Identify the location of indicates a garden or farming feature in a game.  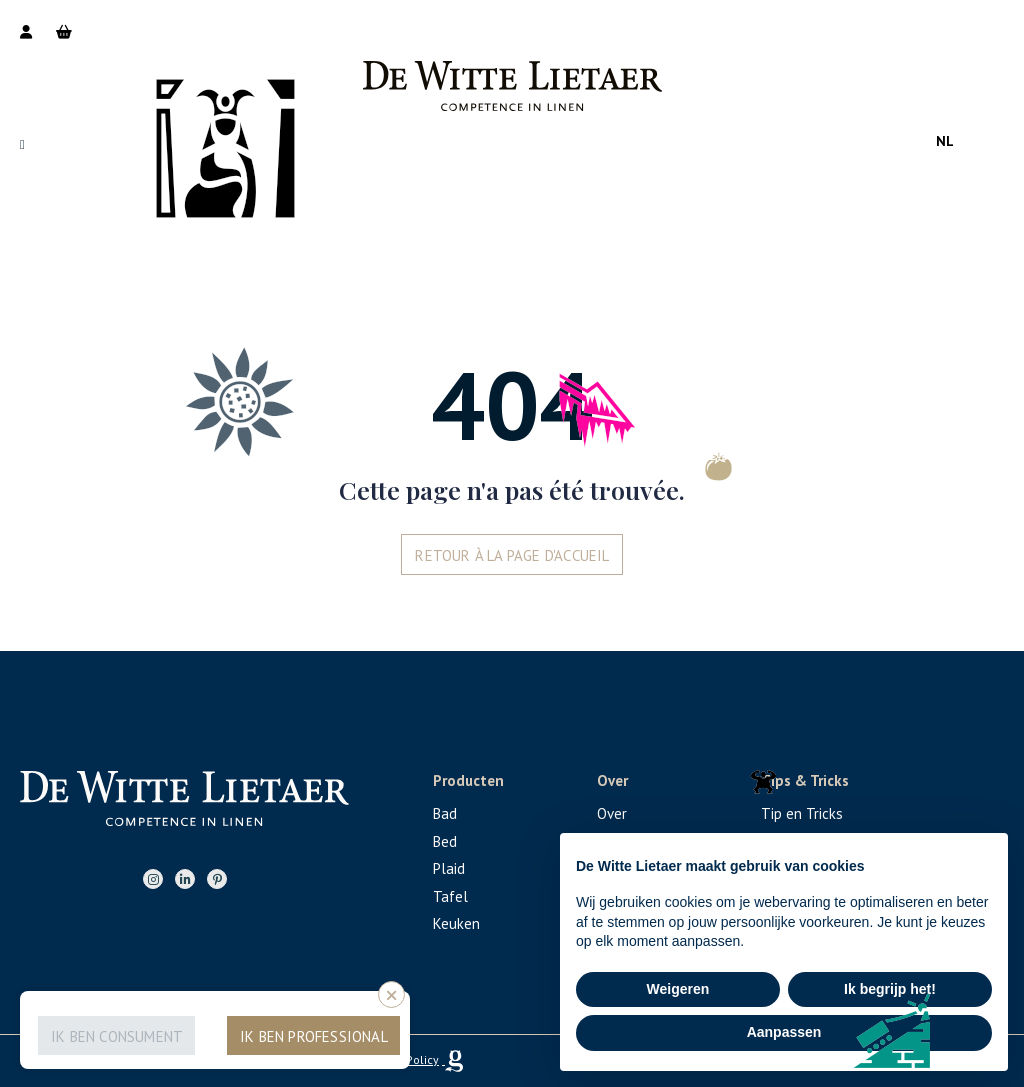
(240, 402).